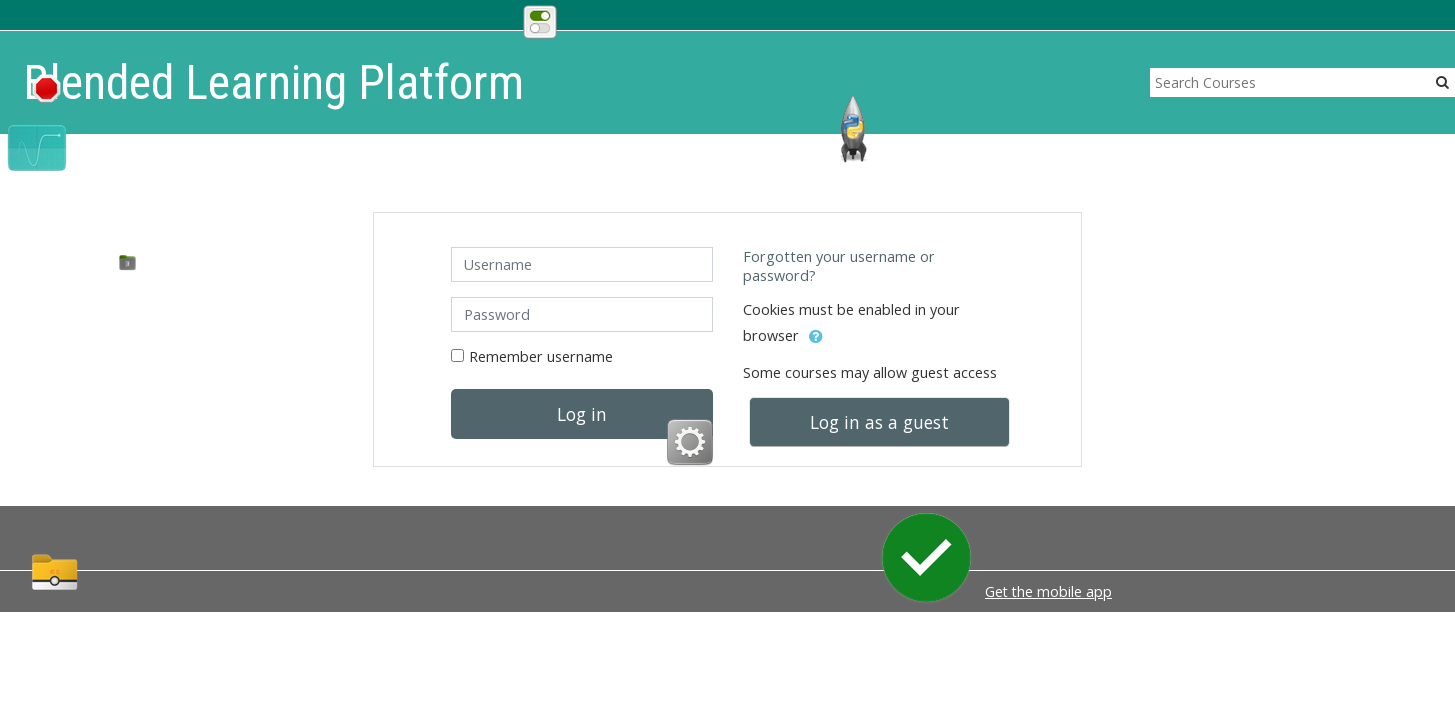 The width and height of the screenshot is (1455, 720). Describe the element at coordinates (37, 148) in the screenshot. I see `open system resource monitor` at that location.